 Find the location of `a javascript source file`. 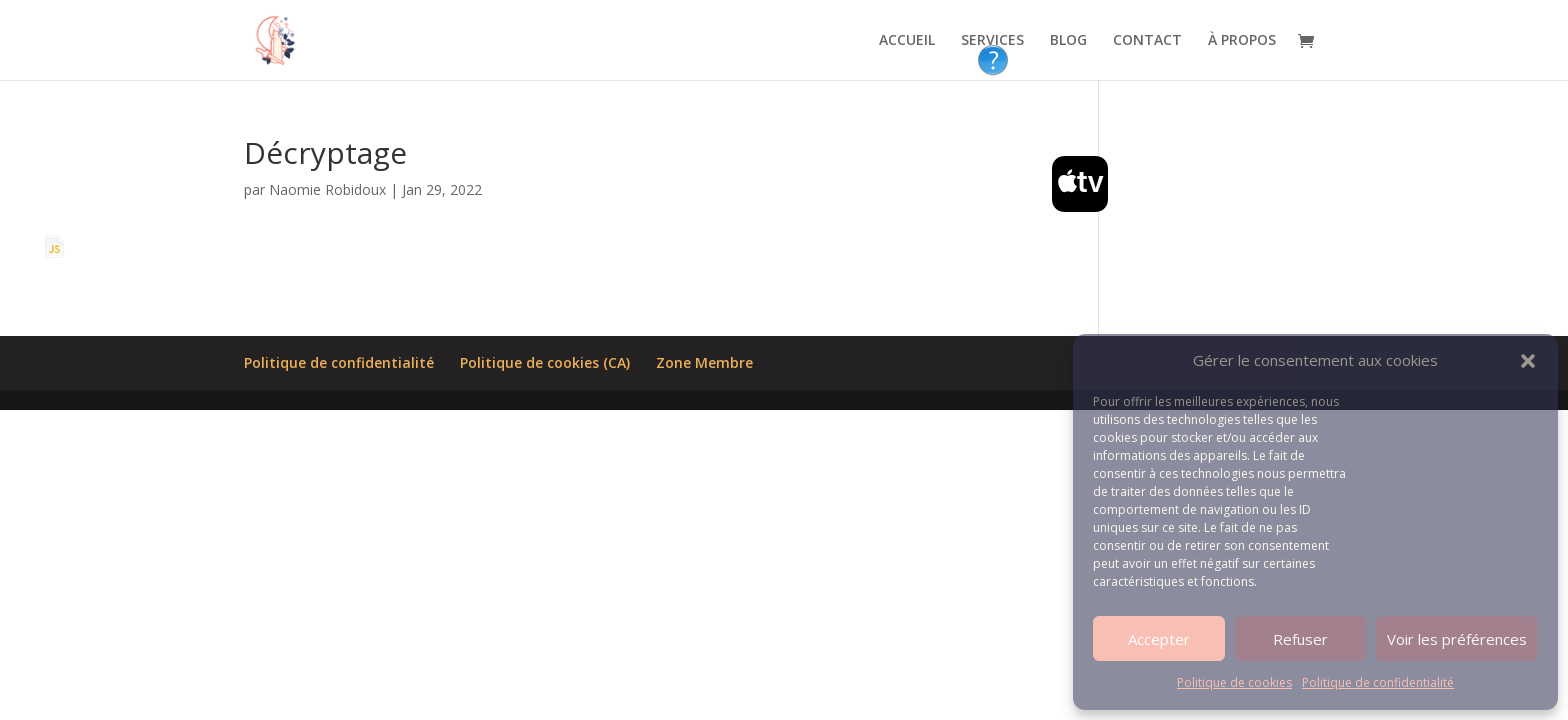

a javascript source file is located at coordinates (54, 246).